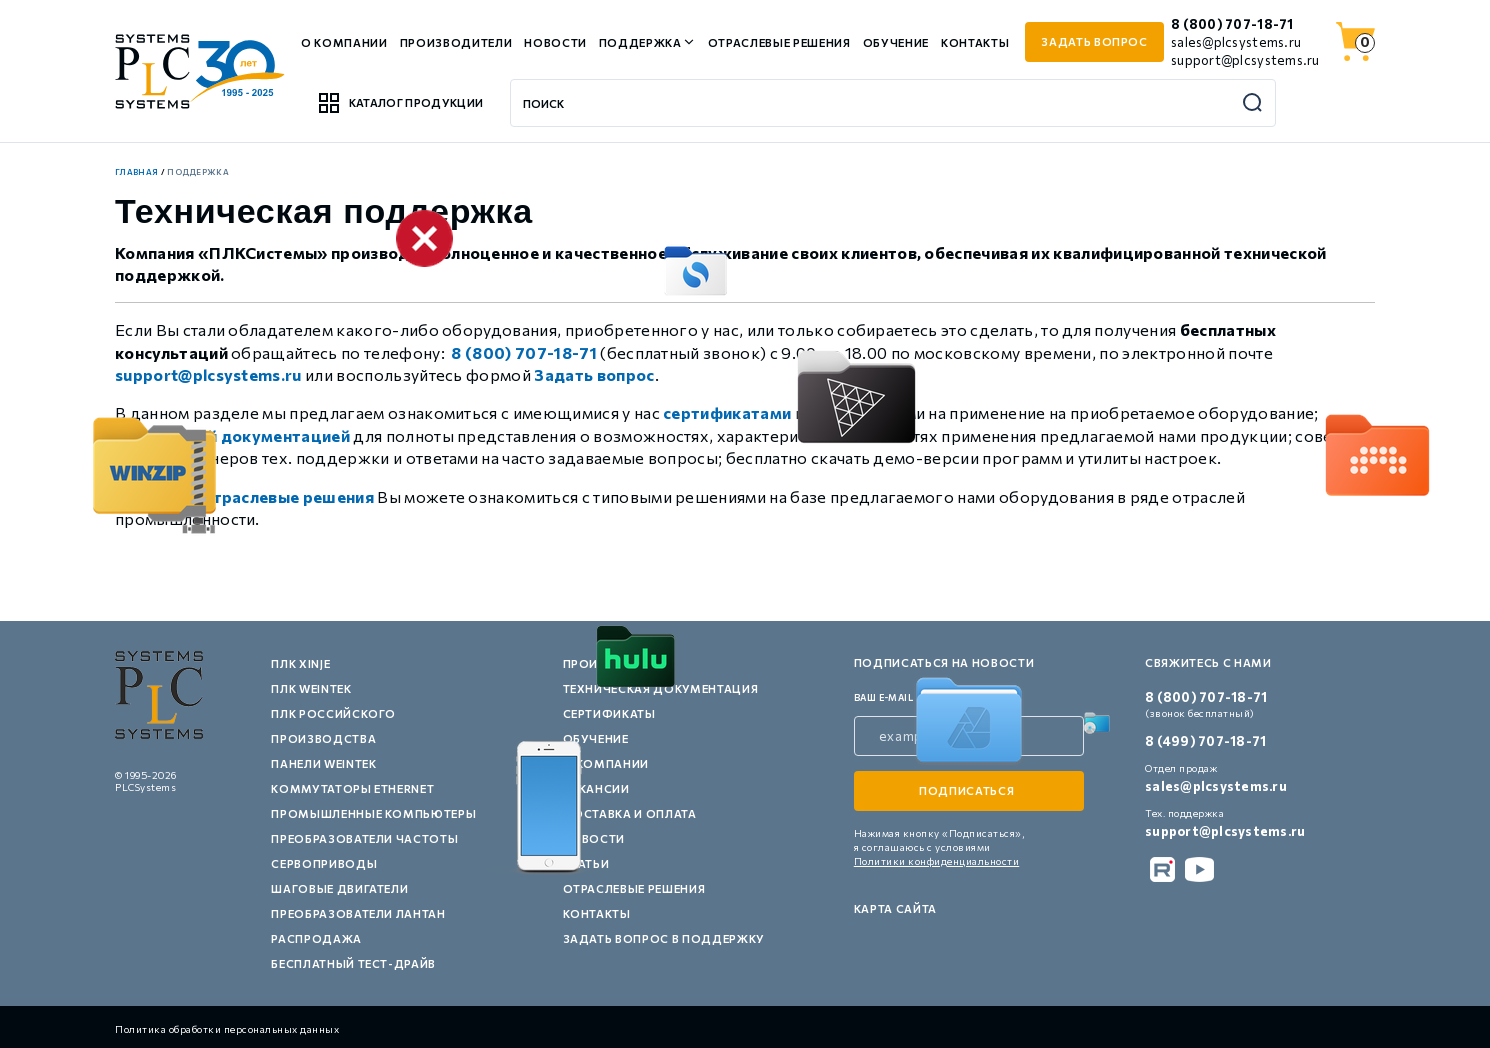 This screenshot has width=1490, height=1048. What do you see at coordinates (1377, 458) in the screenshot?
I see `open Bitwig Studio project files folder` at bounding box center [1377, 458].